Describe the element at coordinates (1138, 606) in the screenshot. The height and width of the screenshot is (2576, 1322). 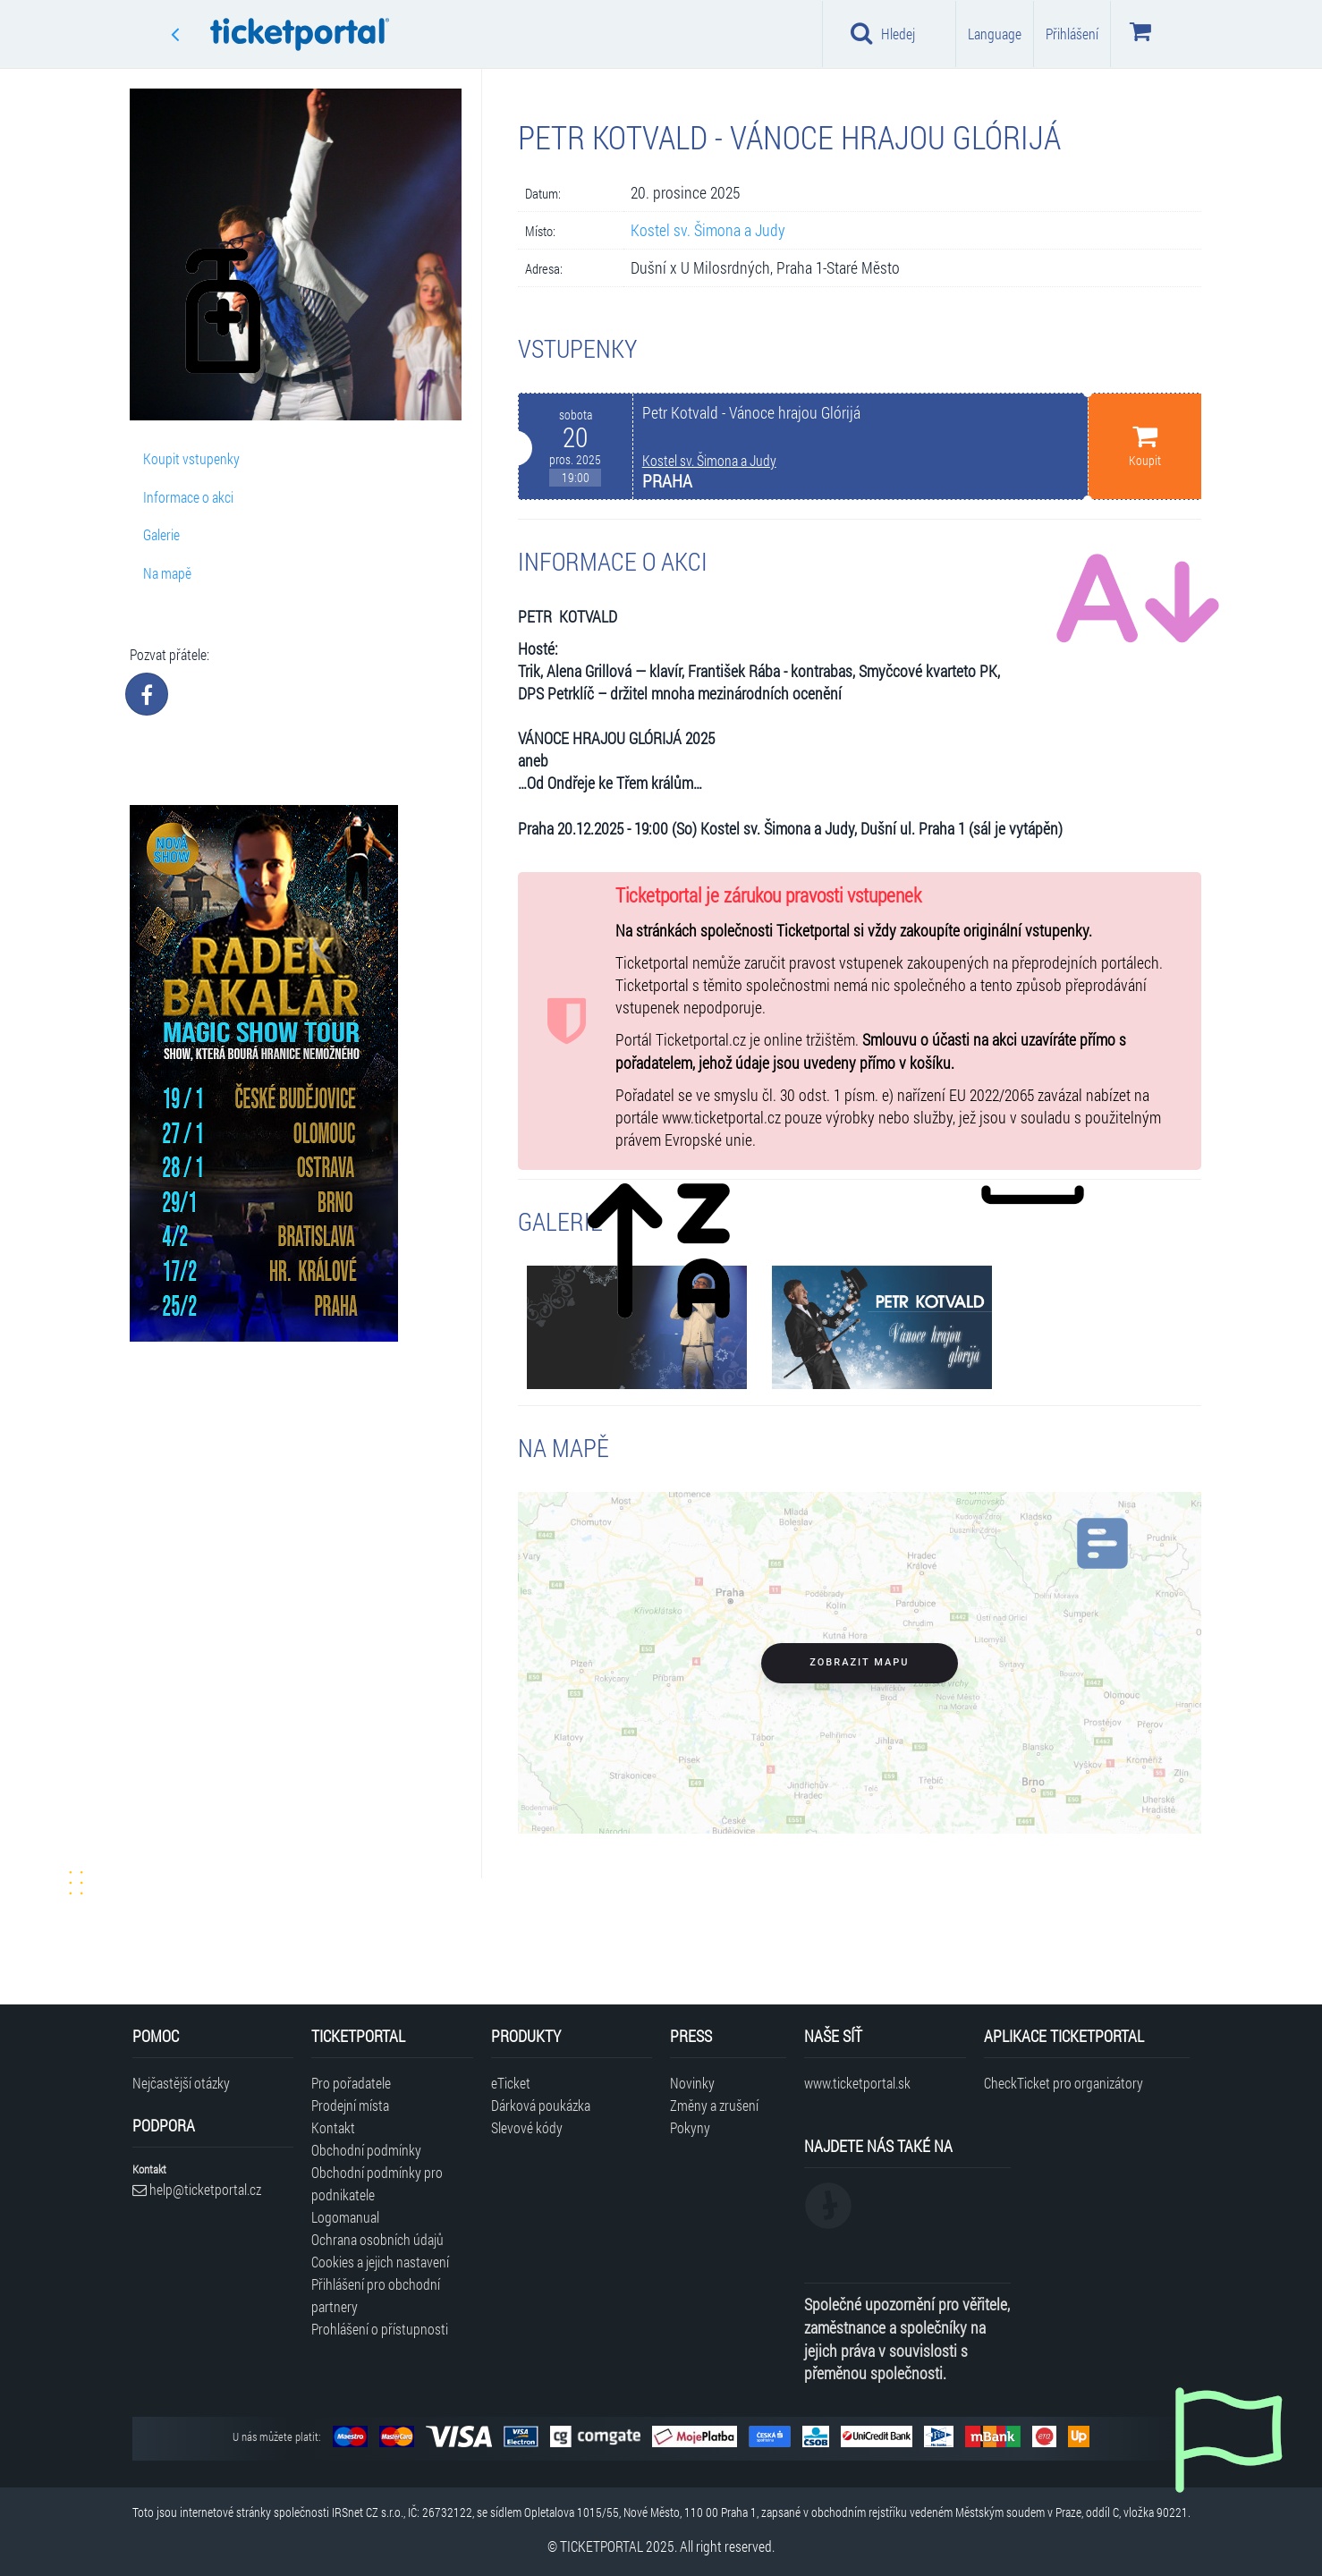
I see `sort text in descending alphabetical order` at that location.